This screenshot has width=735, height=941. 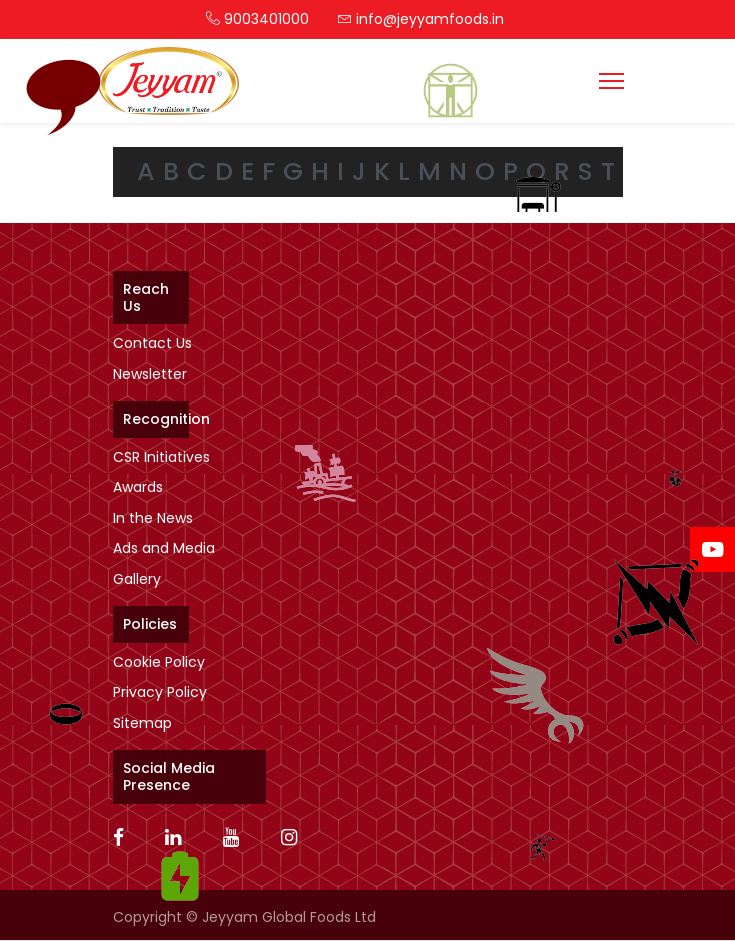 What do you see at coordinates (542, 847) in the screenshot?
I see `select caveman character class` at bounding box center [542, 847].